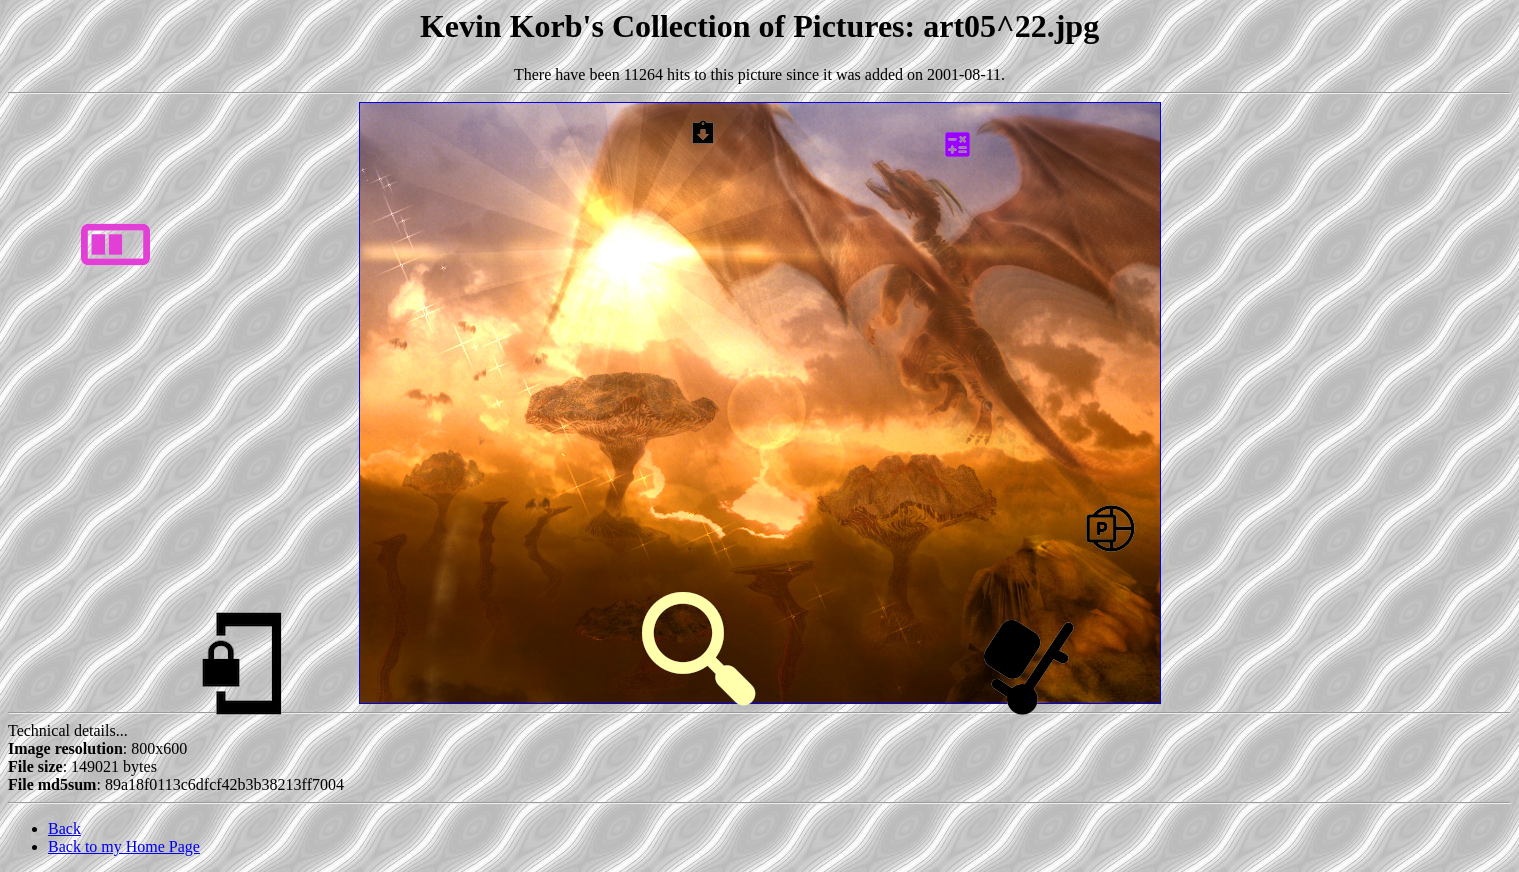 The image size is (1519, 872). What do you see at coordinates (115, 244) in the screenshot?
I see `indicates battery at 50% charge` at bounding box center [115, 244].